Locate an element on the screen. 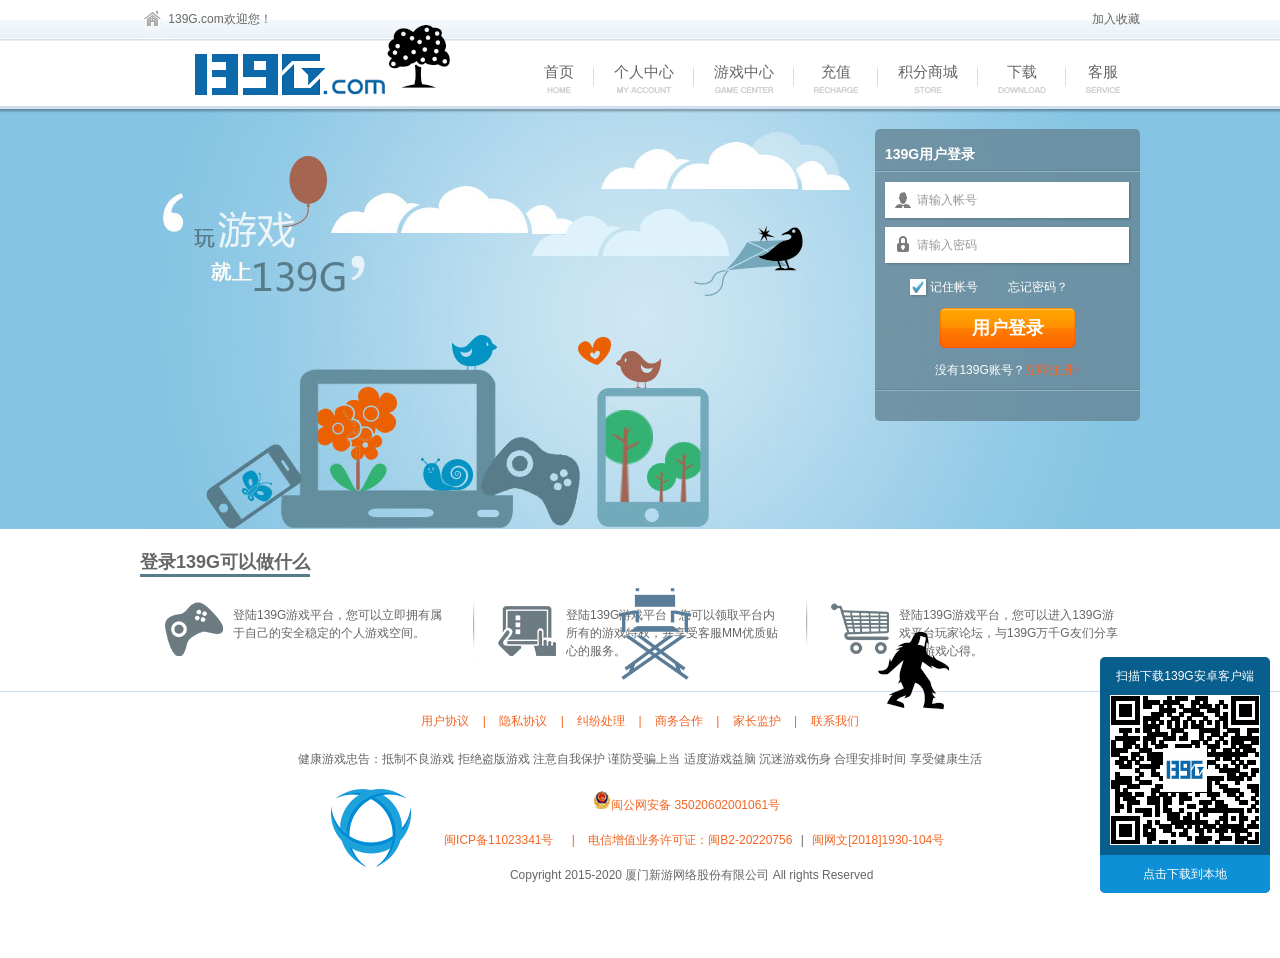  access orchard or farming features is located at coordinates (418, 55).